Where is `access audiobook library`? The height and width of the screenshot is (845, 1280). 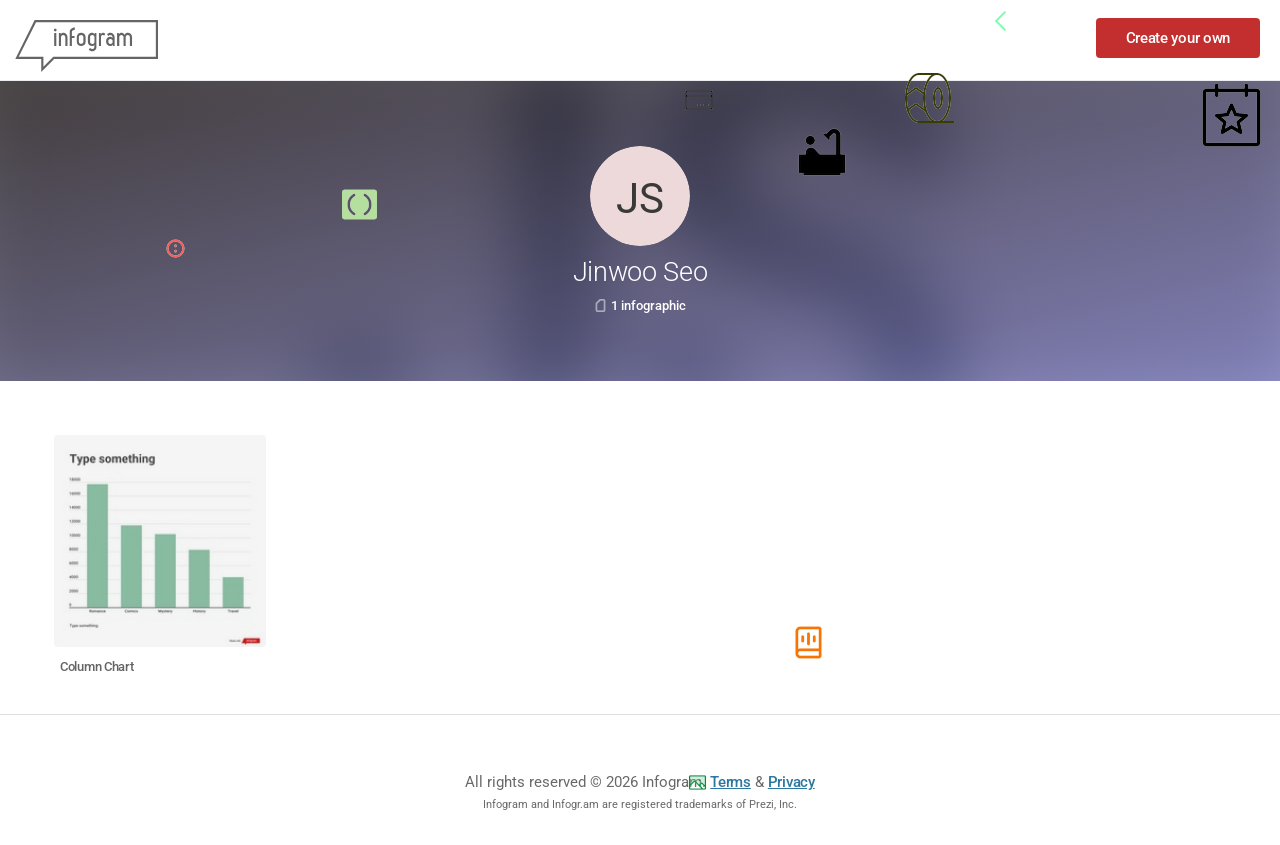
access audiobook library is located at coordinates (808, 642).